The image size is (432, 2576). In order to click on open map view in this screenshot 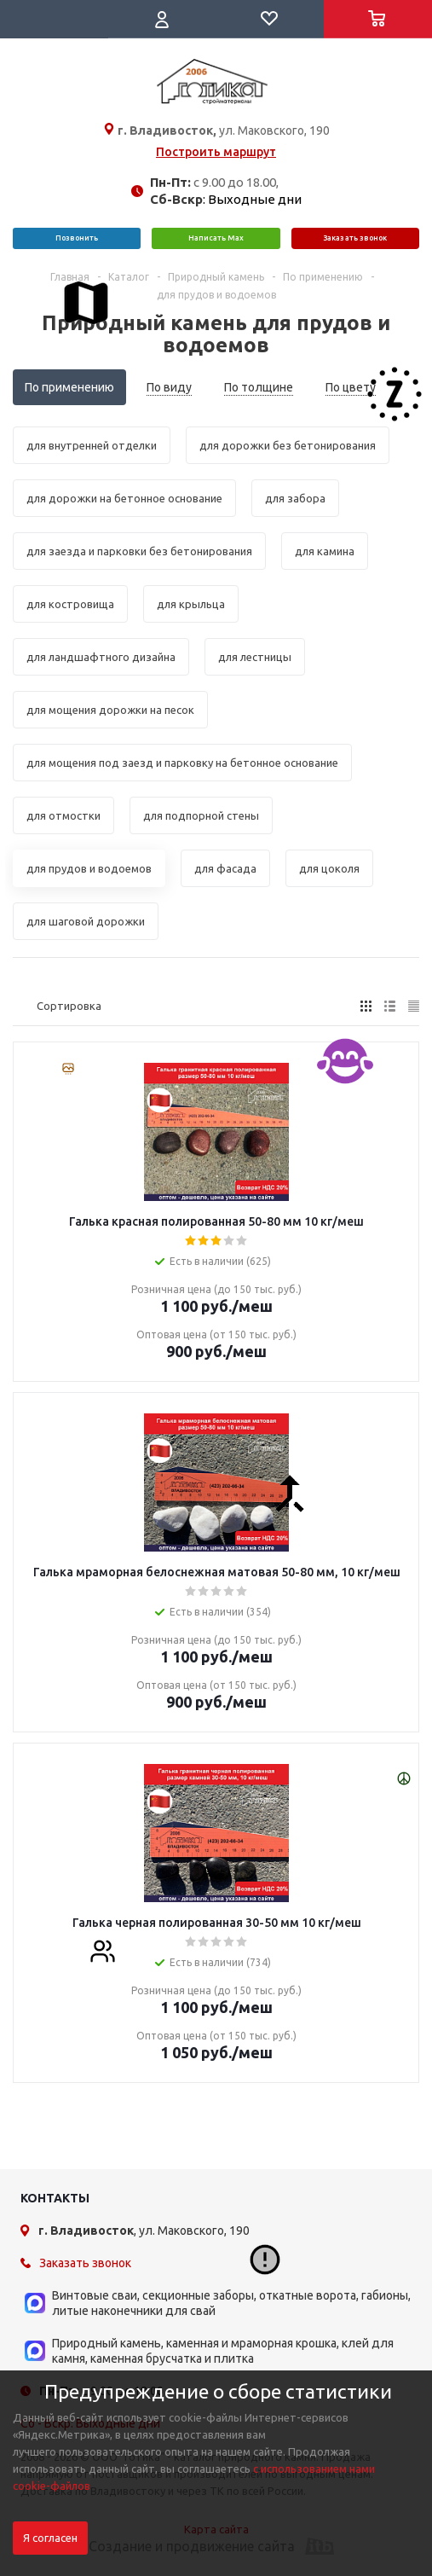, I will do `click(86, 303)`.